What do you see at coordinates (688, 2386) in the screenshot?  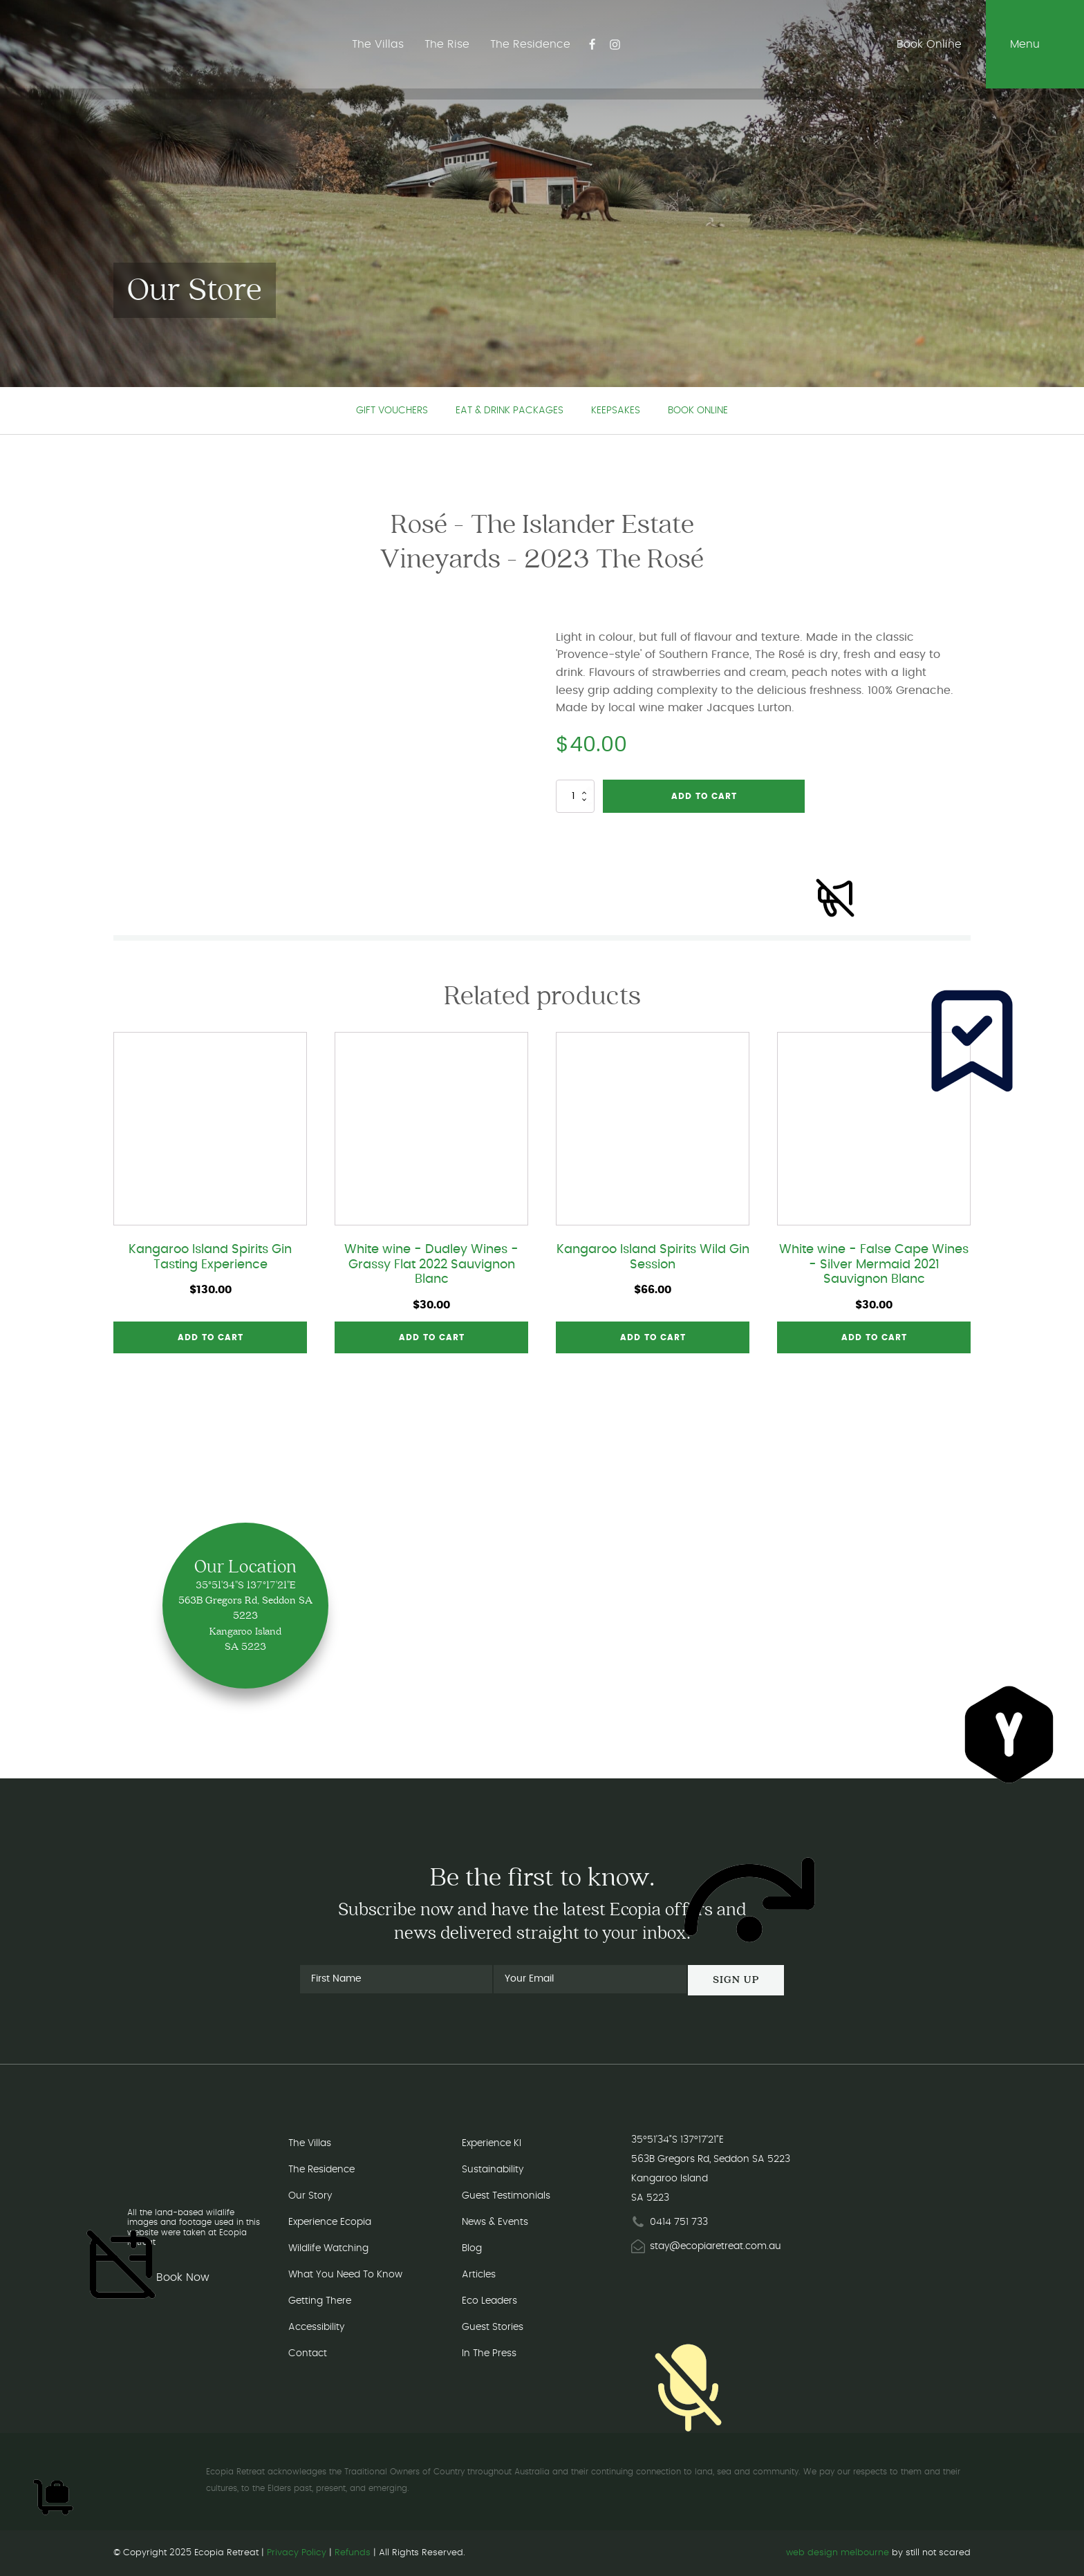 I see `mute your microphone` at bounding box center [688, 2386].